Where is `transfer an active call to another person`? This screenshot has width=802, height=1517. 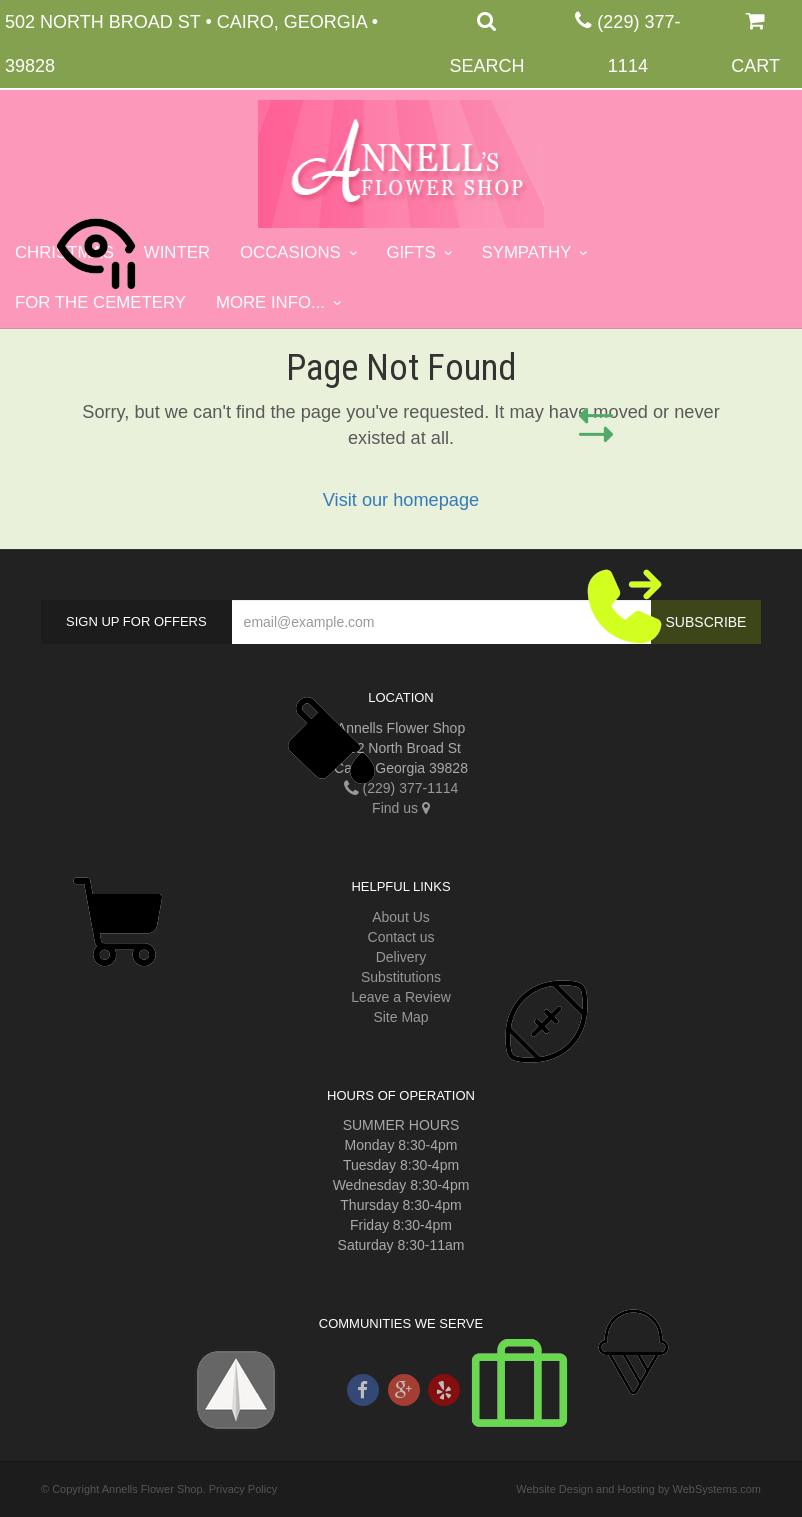
transfer an active call to another person is located at coordinates (626, 605).